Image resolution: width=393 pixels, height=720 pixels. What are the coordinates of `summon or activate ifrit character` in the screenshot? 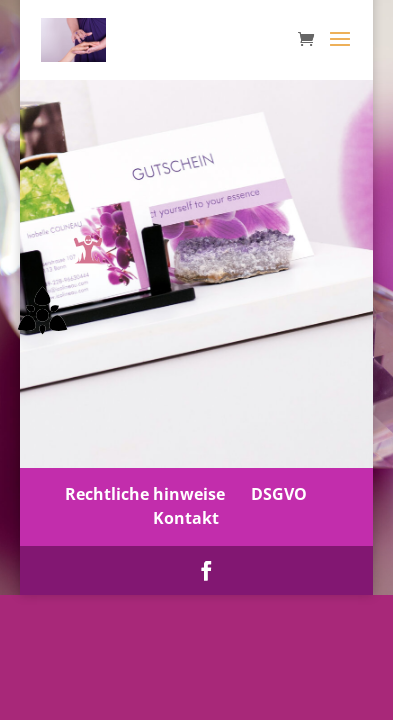 It's located at (88, 249).